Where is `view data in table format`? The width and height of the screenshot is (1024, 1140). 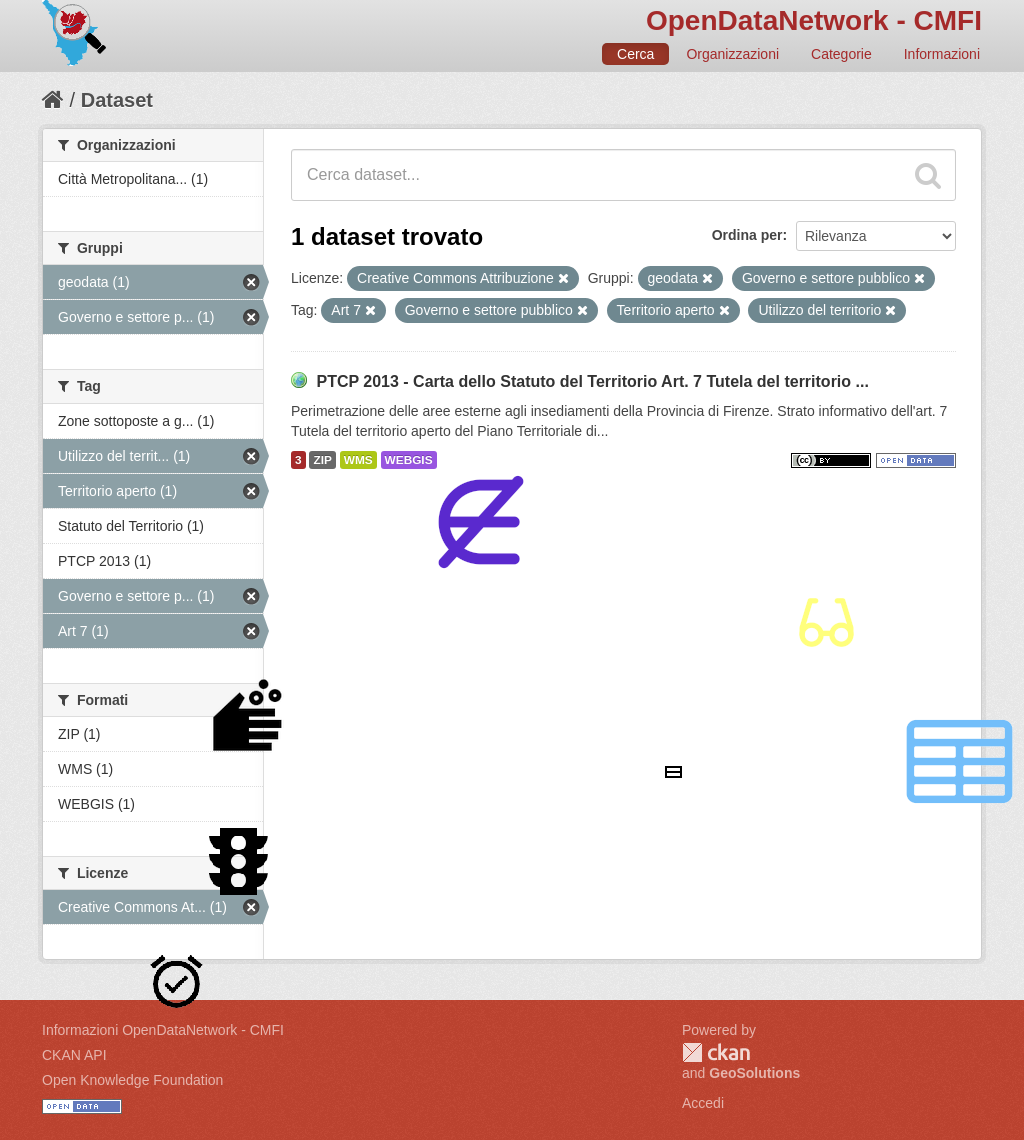
view data in table format is located at coordinates (959, 761).